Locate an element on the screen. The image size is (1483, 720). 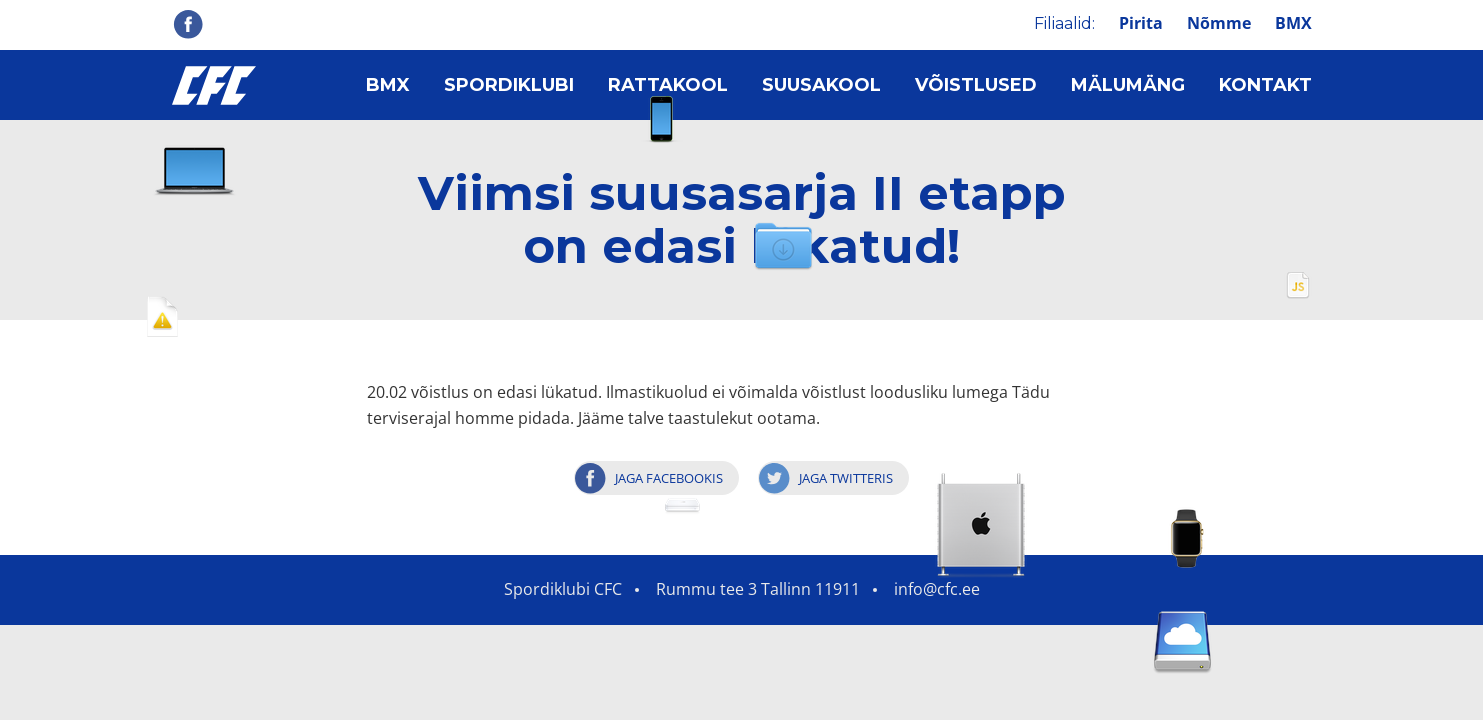
mac pro desktop computer is located at coordinates (981, 526).